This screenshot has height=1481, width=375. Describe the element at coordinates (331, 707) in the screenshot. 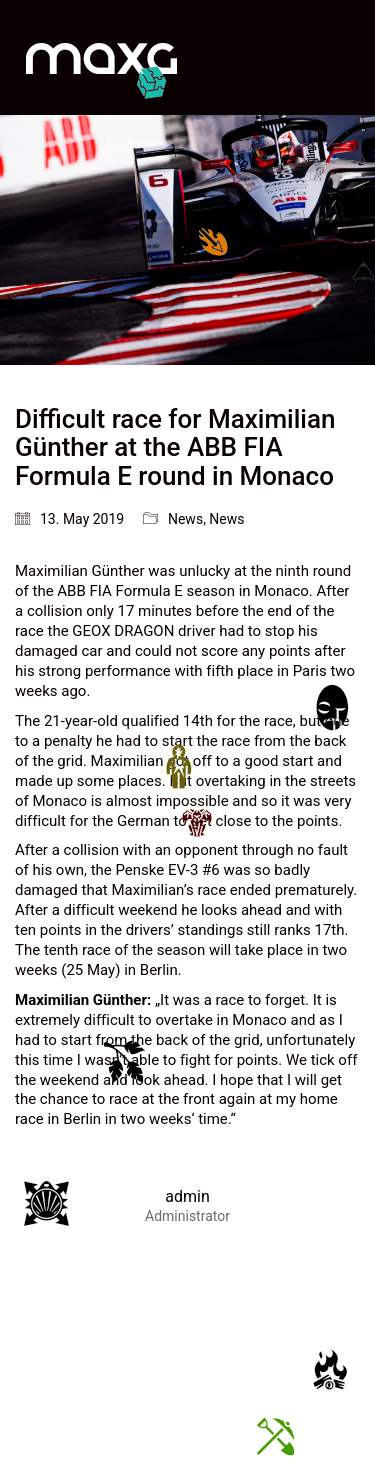

I see `indicates a defeated or knocked out character` at that location.